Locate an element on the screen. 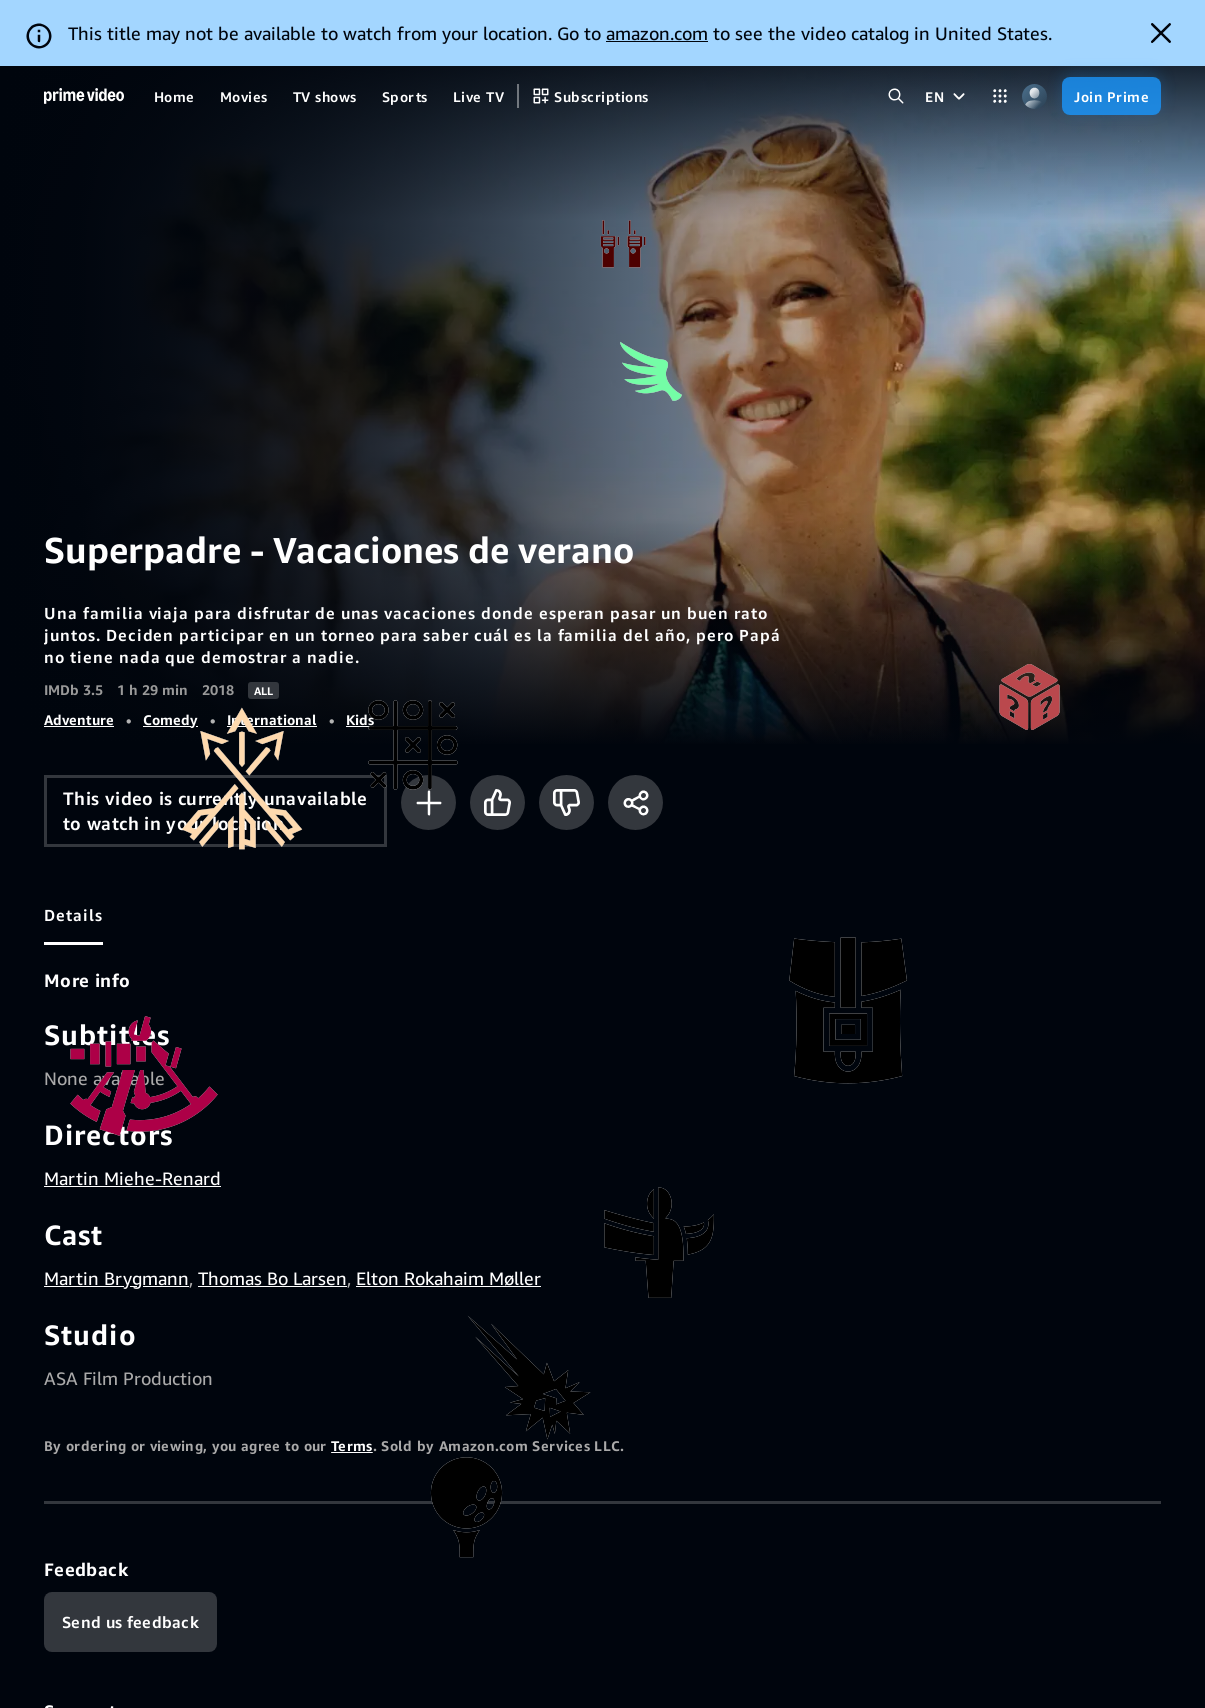 Image resolution: width=1205 pixels, height=1708 pixels. indicates flight or aerial ability in gameplay is located at coordinates (651, 372).